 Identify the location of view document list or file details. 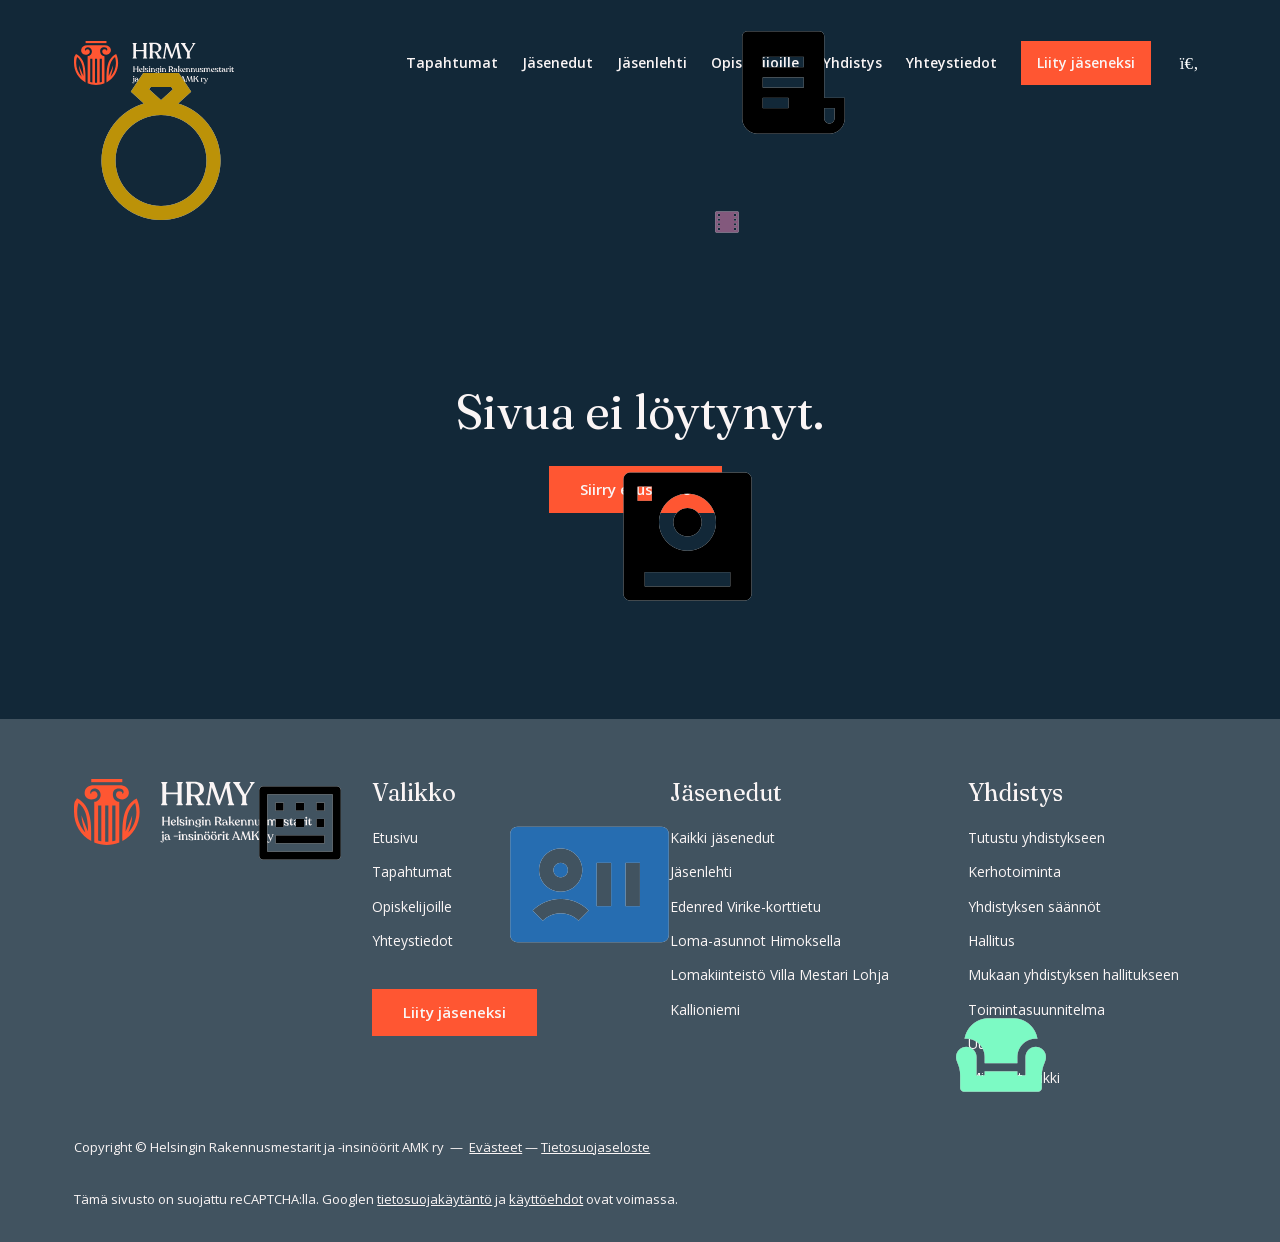
(793, 82).